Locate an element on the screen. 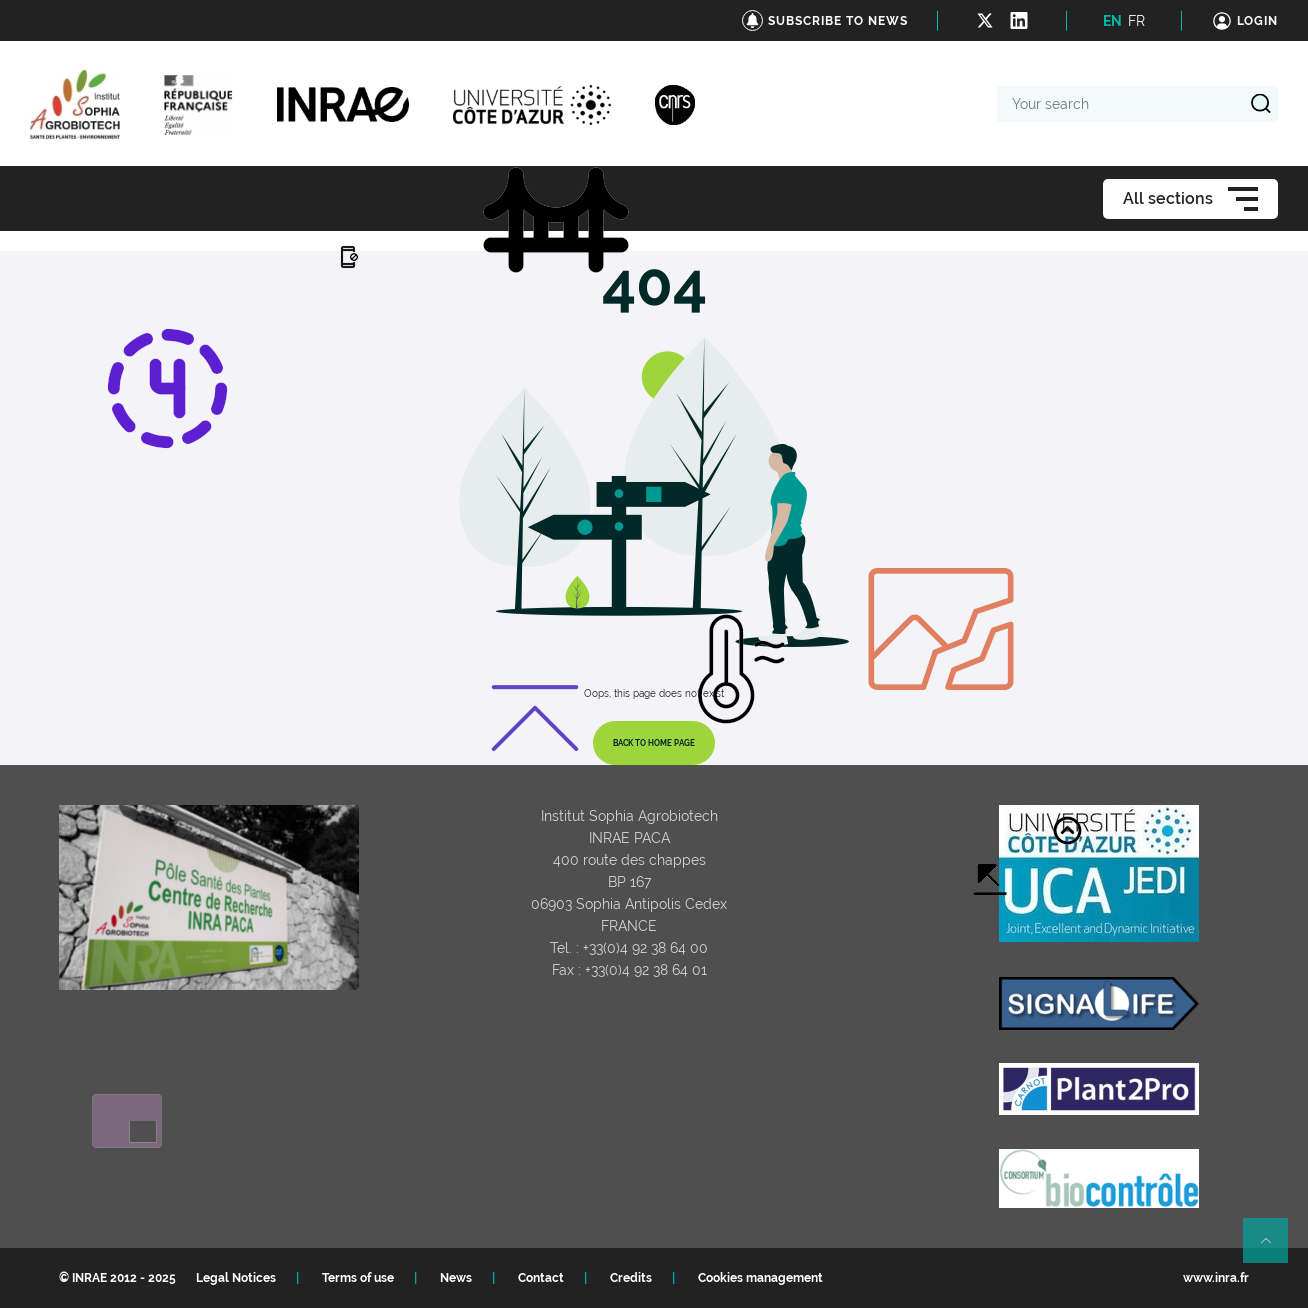 This screenshot has height=1308, width=1308. scroll to top of page is located at coordinates (1067, 830).